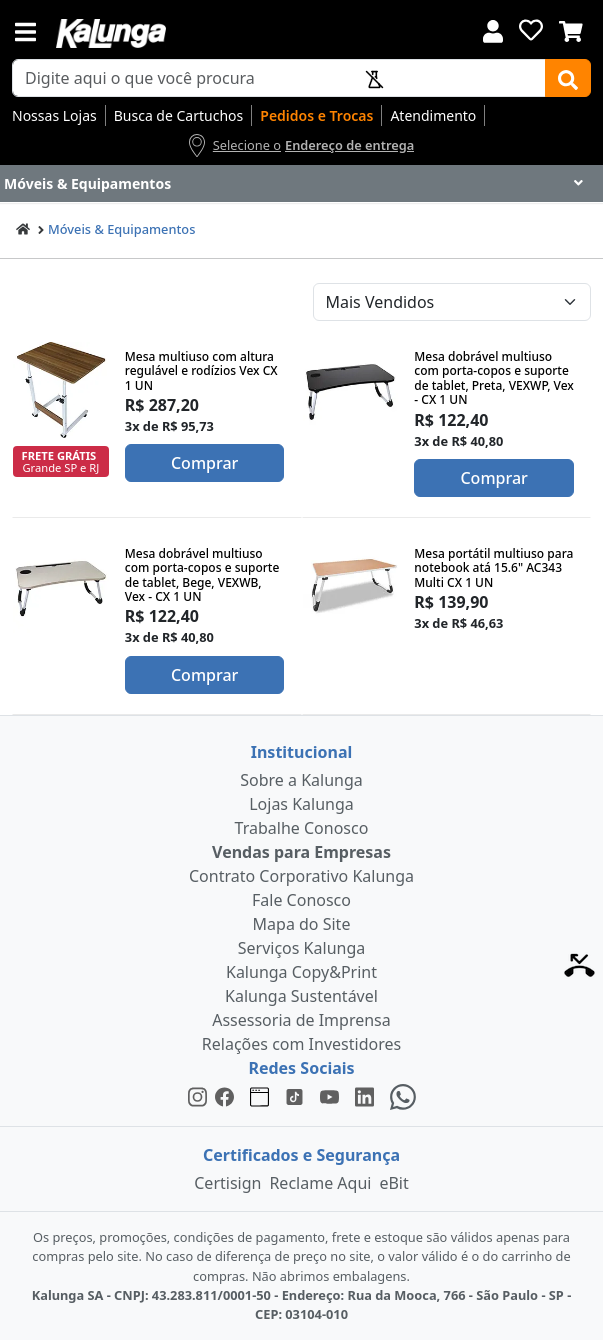 The height and width of the screenshot is (1340, 603). Describe the element at coordinates (579, 965) in the screenshot. I see `indicates a missed phone call` at that location.